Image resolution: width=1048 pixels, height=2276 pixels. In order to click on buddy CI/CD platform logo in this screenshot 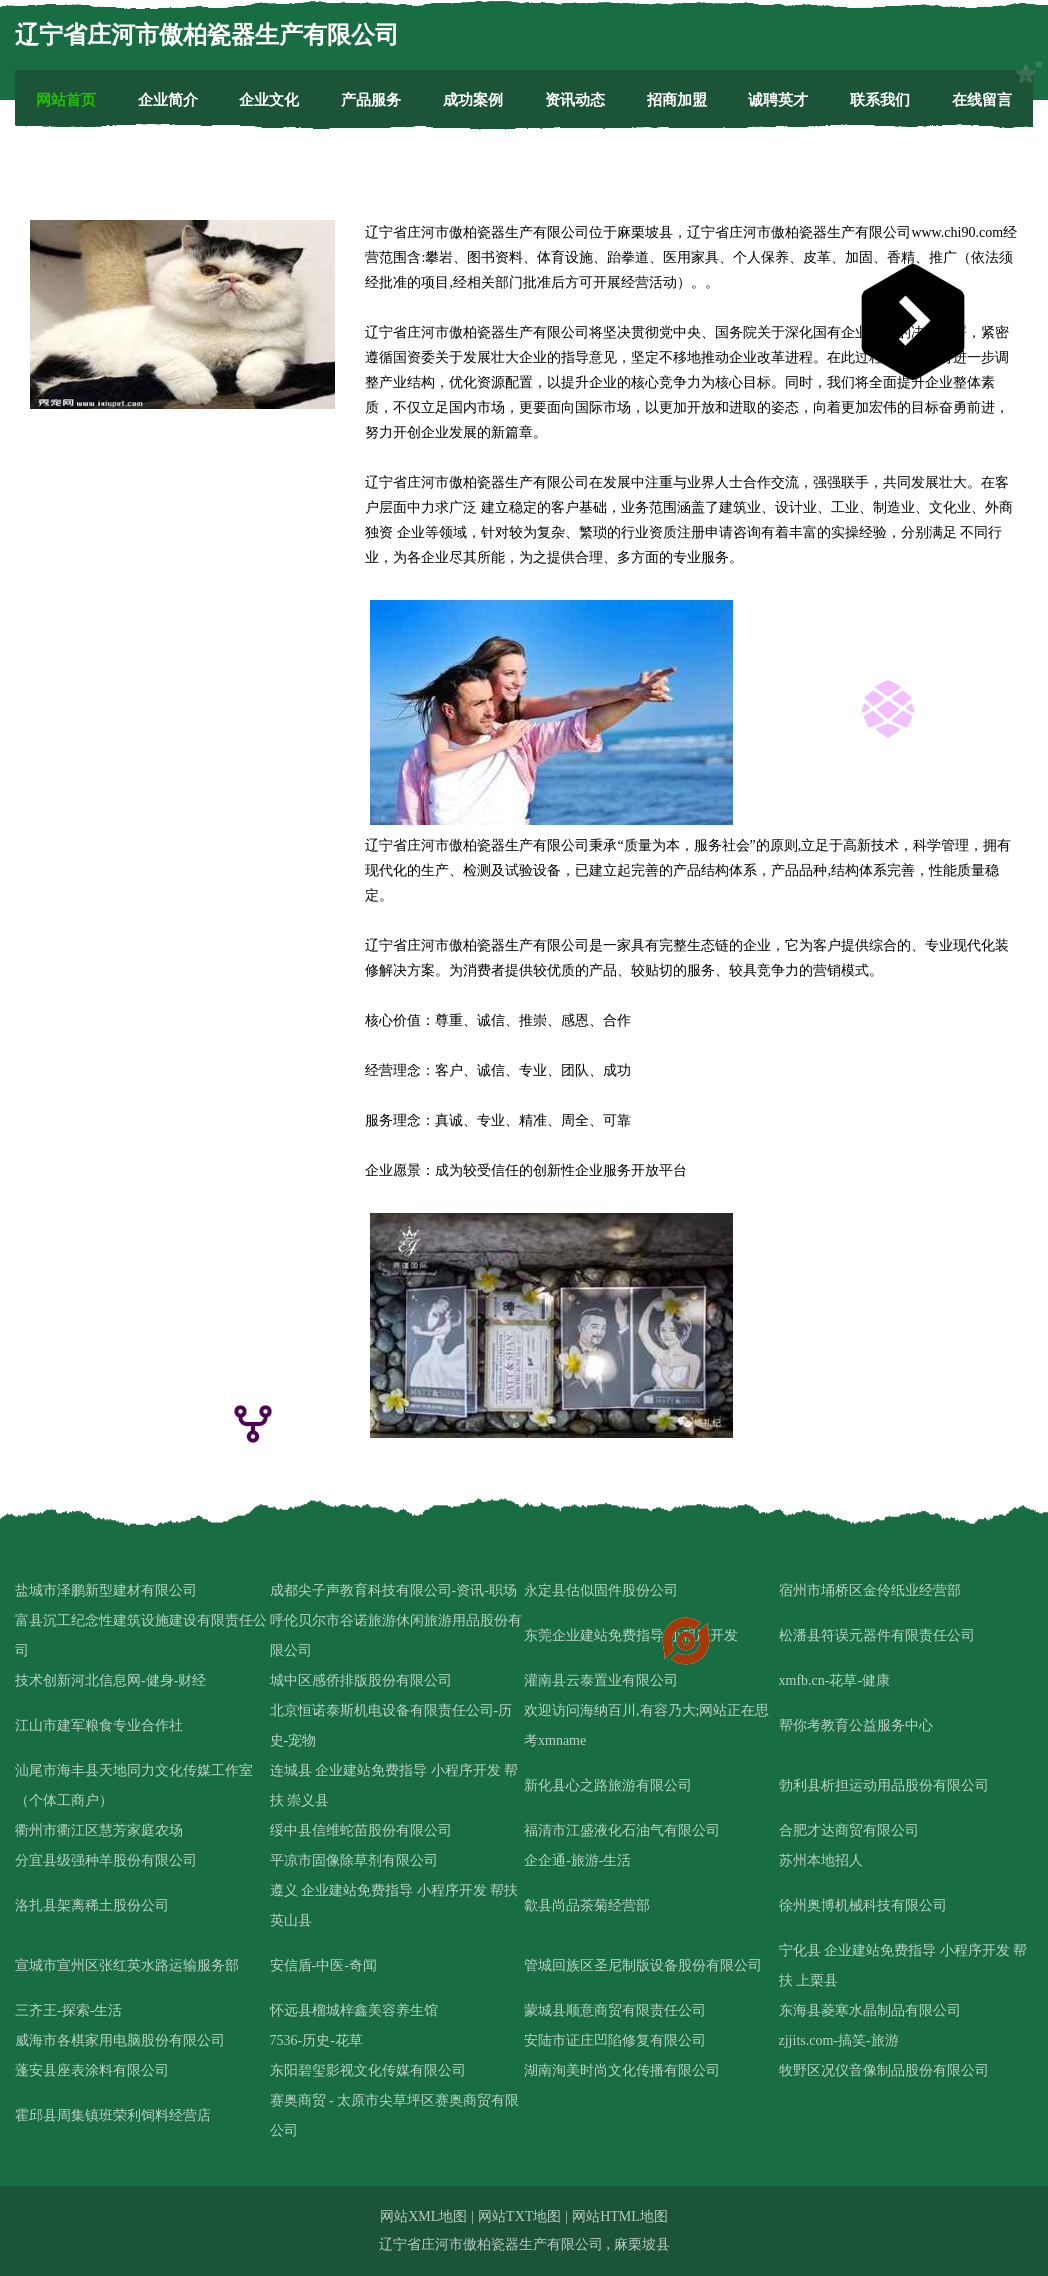, I will do `click(913, 322)`.